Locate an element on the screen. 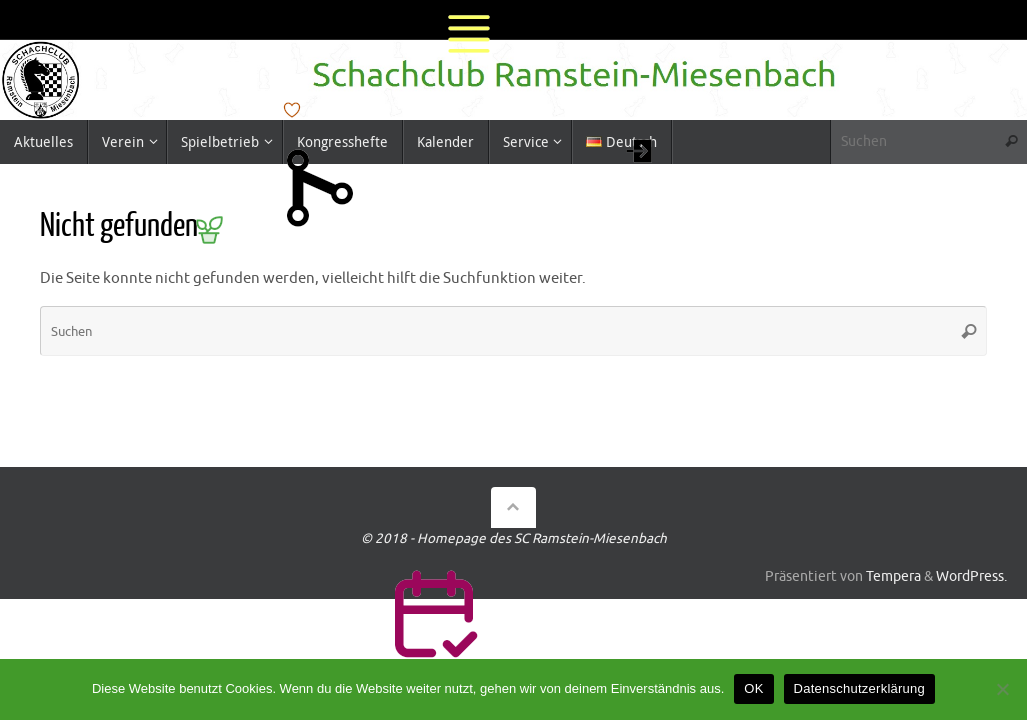 The width and height of the screenshot is (1027, 720). open navigation menu is located at coordinates (469, 34).